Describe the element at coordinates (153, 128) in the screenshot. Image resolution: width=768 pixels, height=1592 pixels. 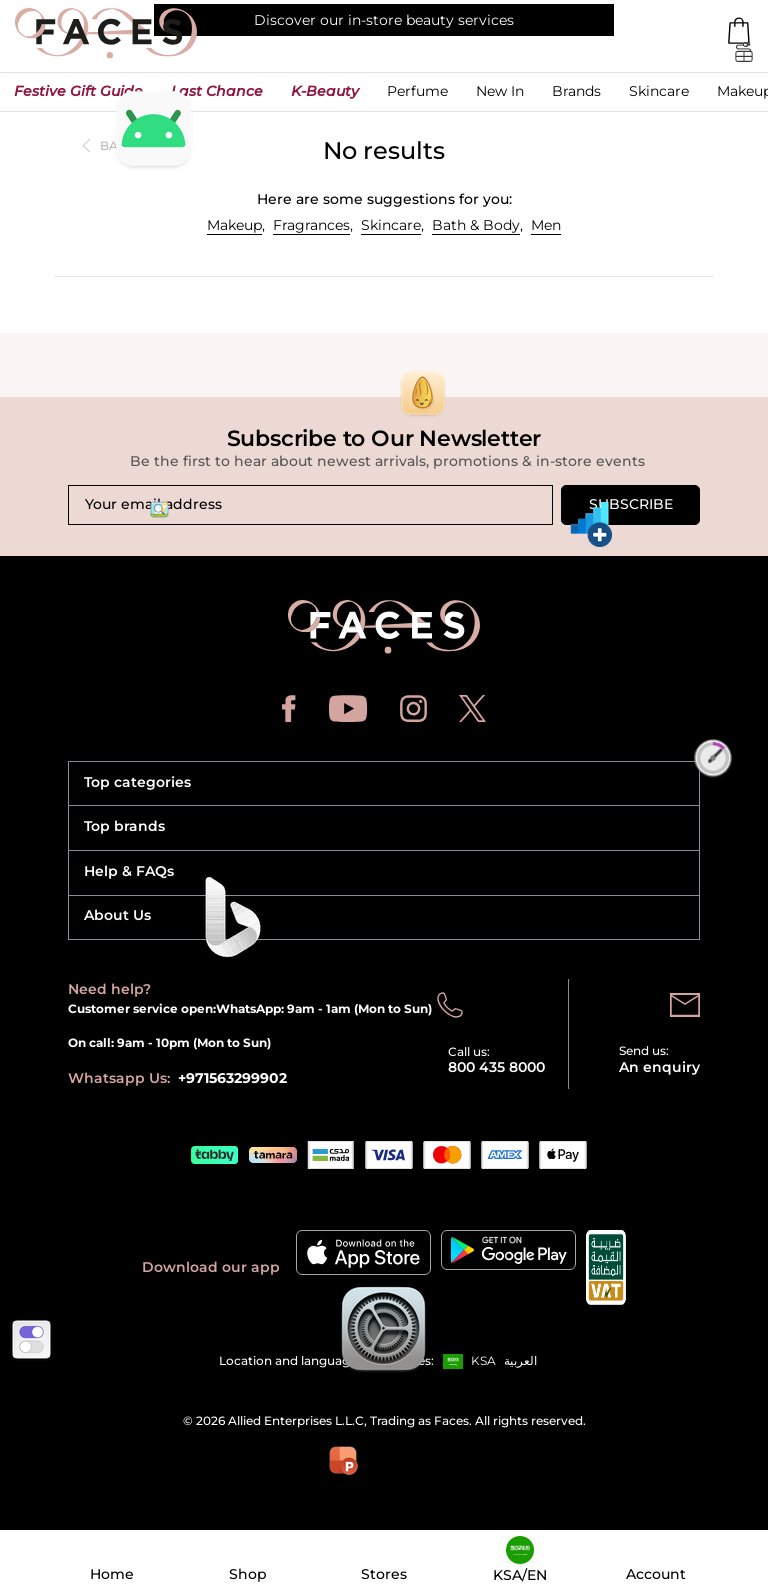
I see `open android app or emulator` at that location.